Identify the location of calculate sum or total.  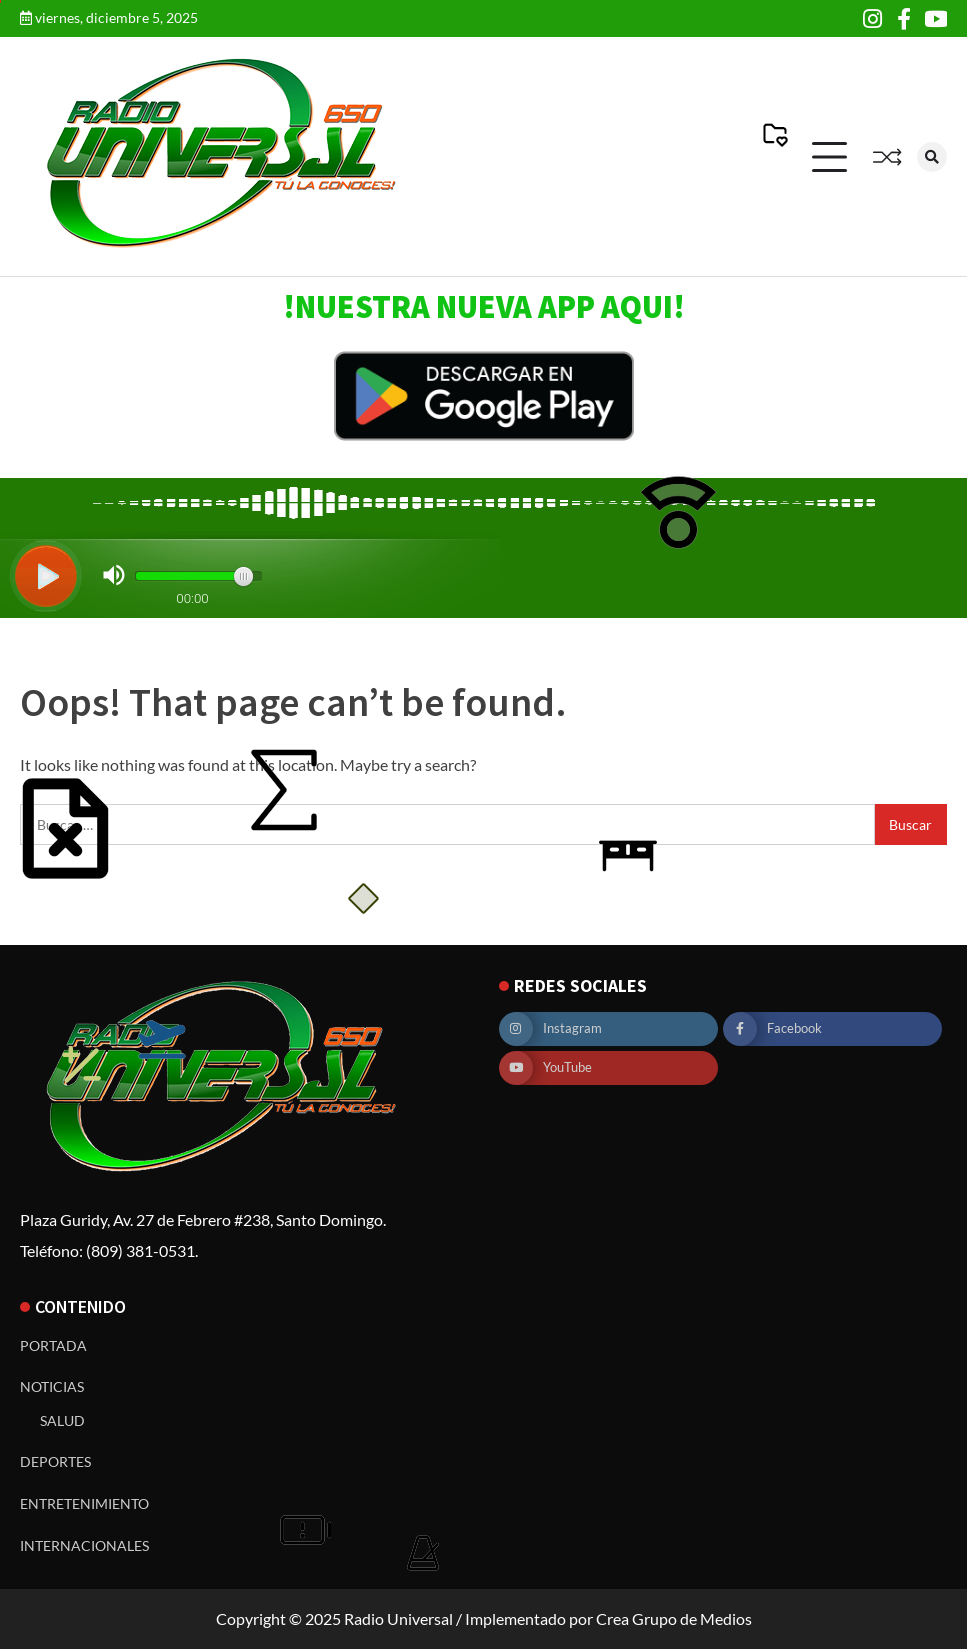
(284, 790).